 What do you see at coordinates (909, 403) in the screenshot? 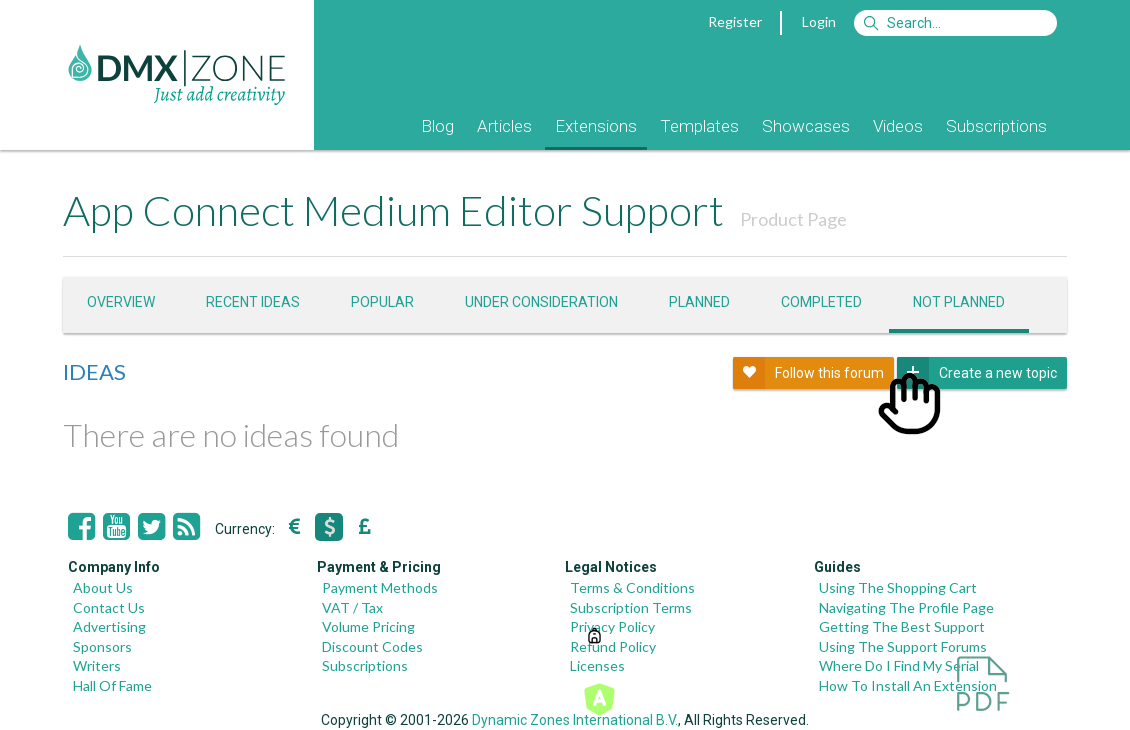
I see `stop or pause an action` at bounding box center [909, 403].